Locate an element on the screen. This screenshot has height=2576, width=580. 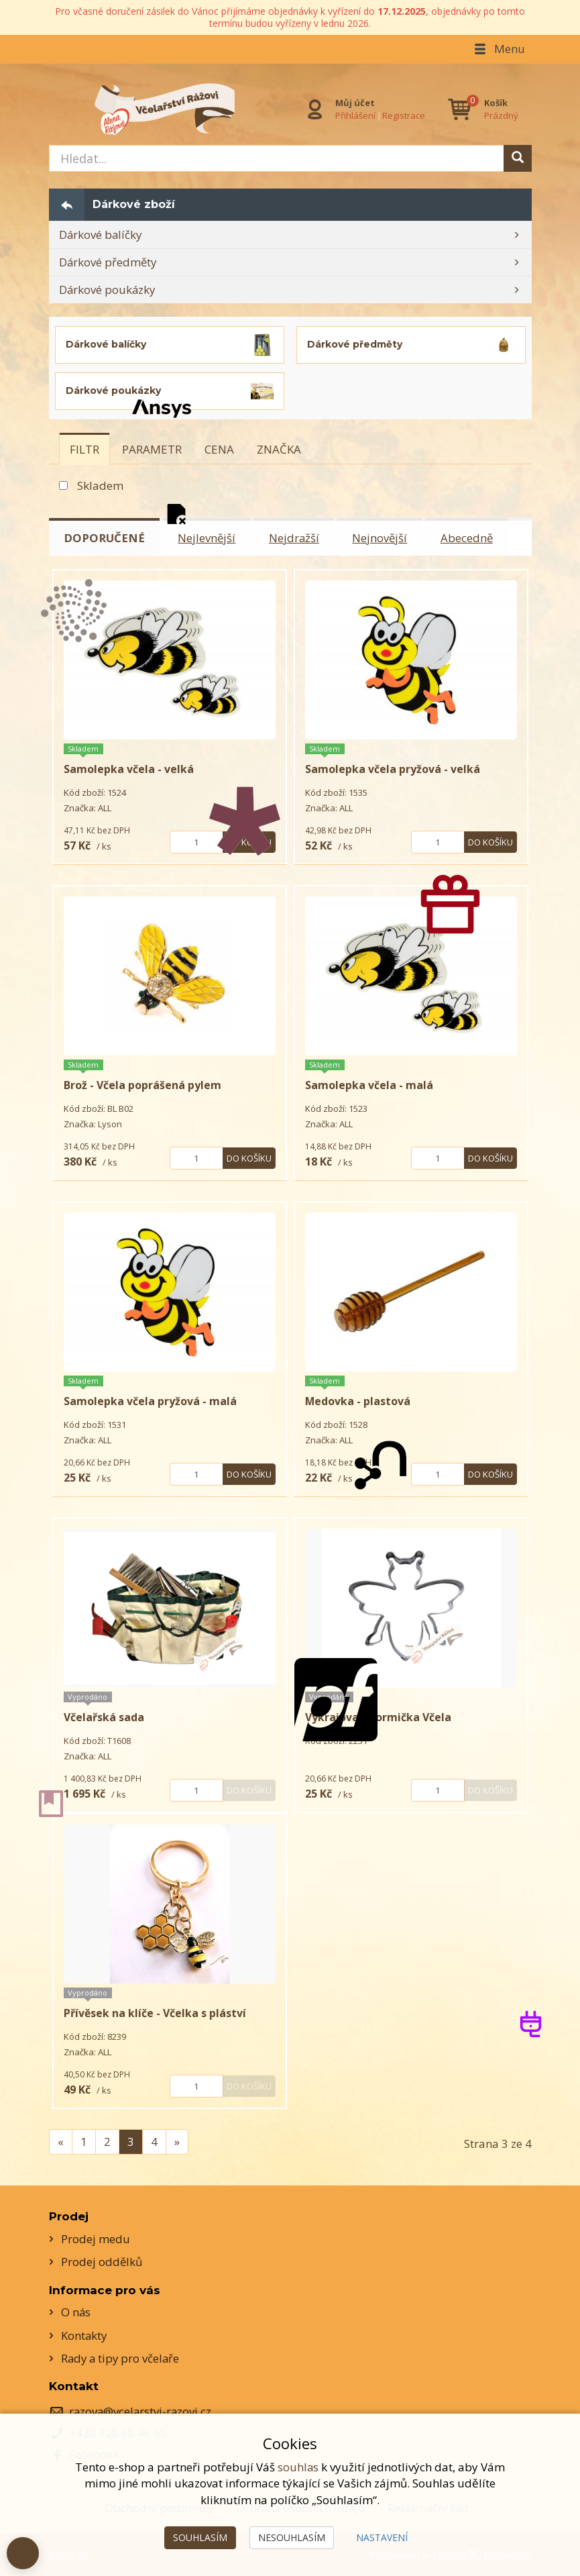
diaspora social network logo is located at coordinates (245, 821).